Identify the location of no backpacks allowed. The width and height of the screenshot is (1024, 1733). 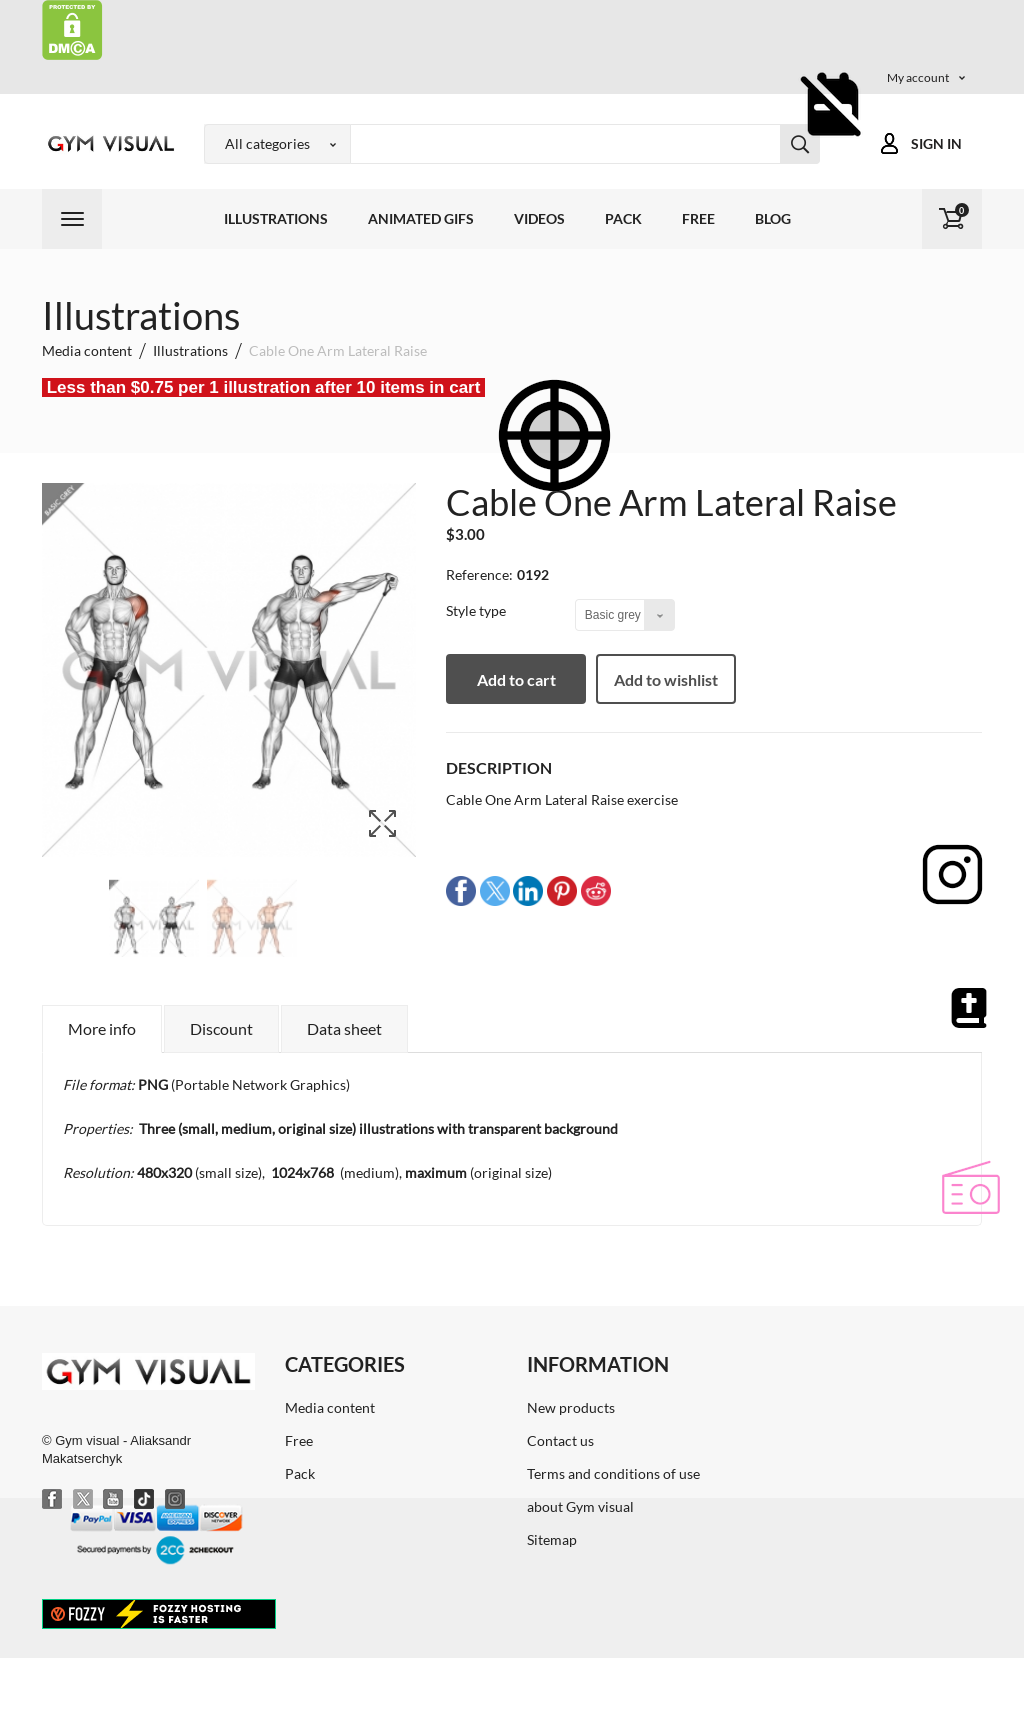
(833, 104).